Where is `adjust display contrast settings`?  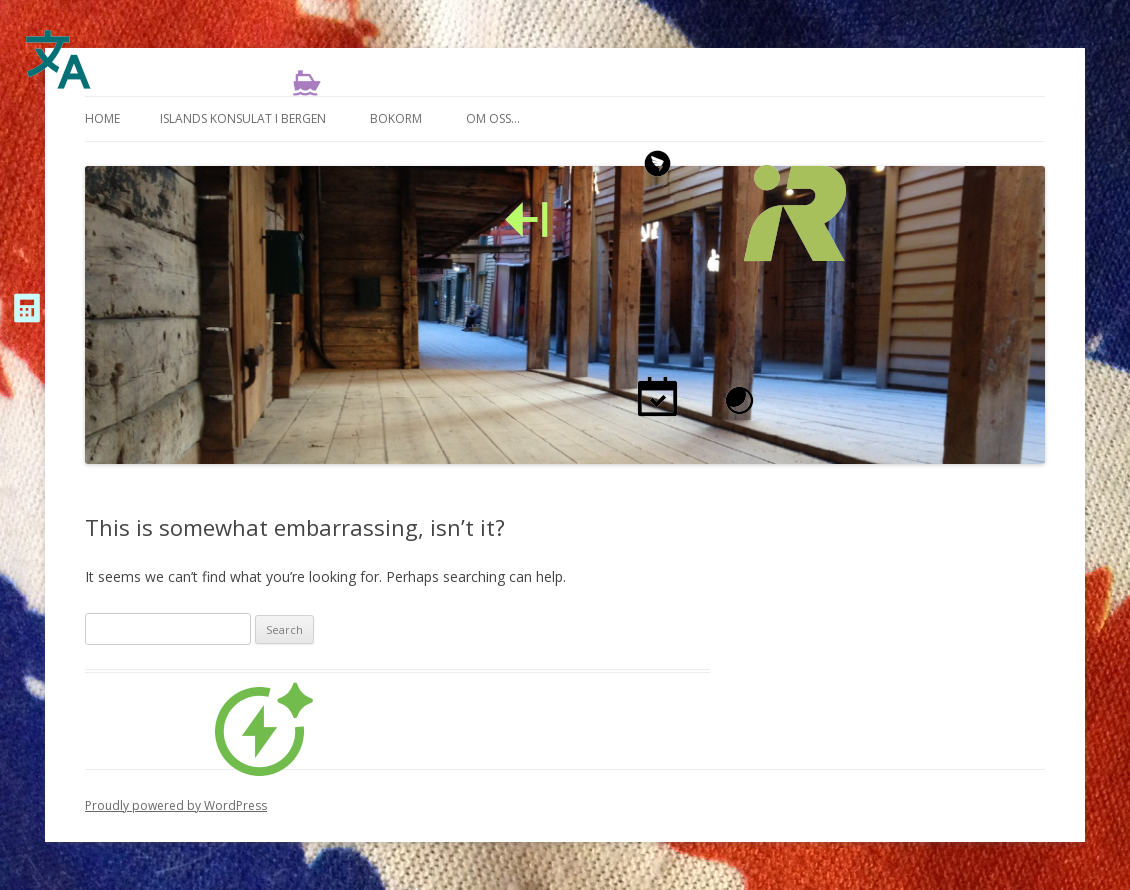 adjust display contrast settings is located at coordinates (739, 400).